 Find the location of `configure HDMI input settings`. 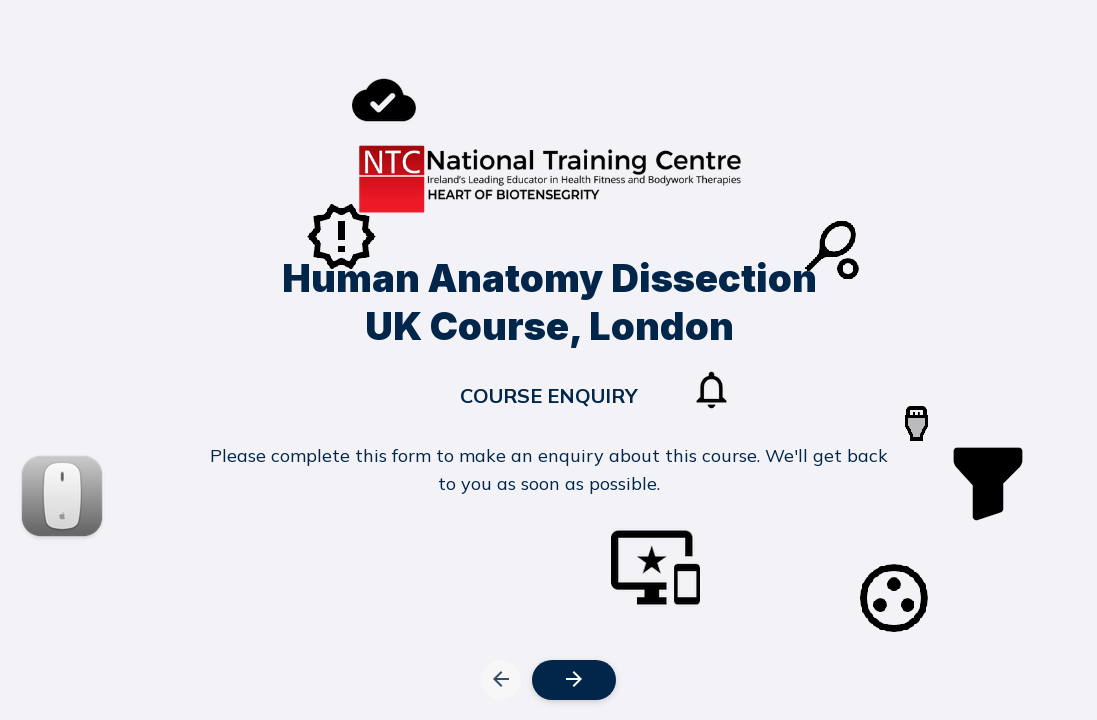

configure HDMI input settings is located at coordinates (916, 423).